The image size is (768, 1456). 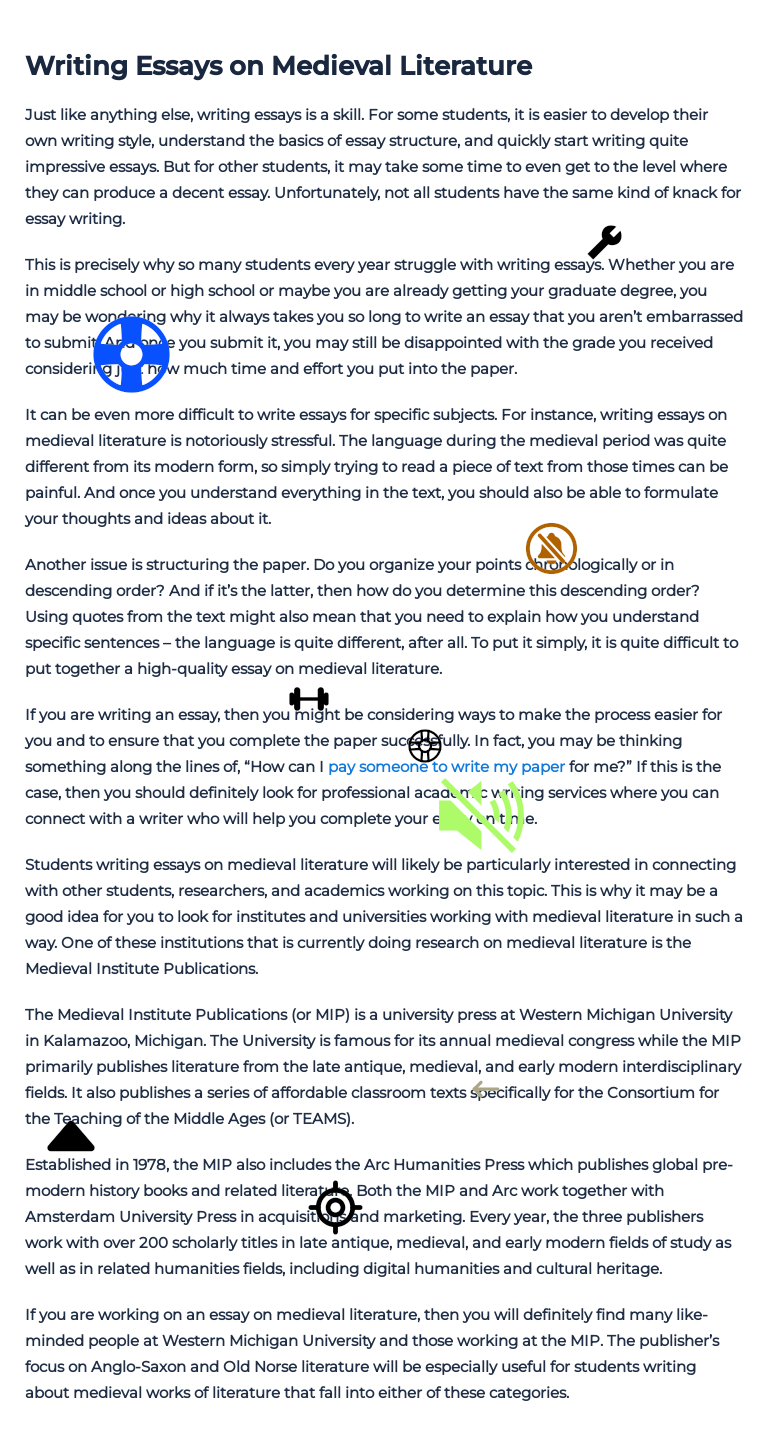 I want to click on mute notifications, so click(x=551, y=548).